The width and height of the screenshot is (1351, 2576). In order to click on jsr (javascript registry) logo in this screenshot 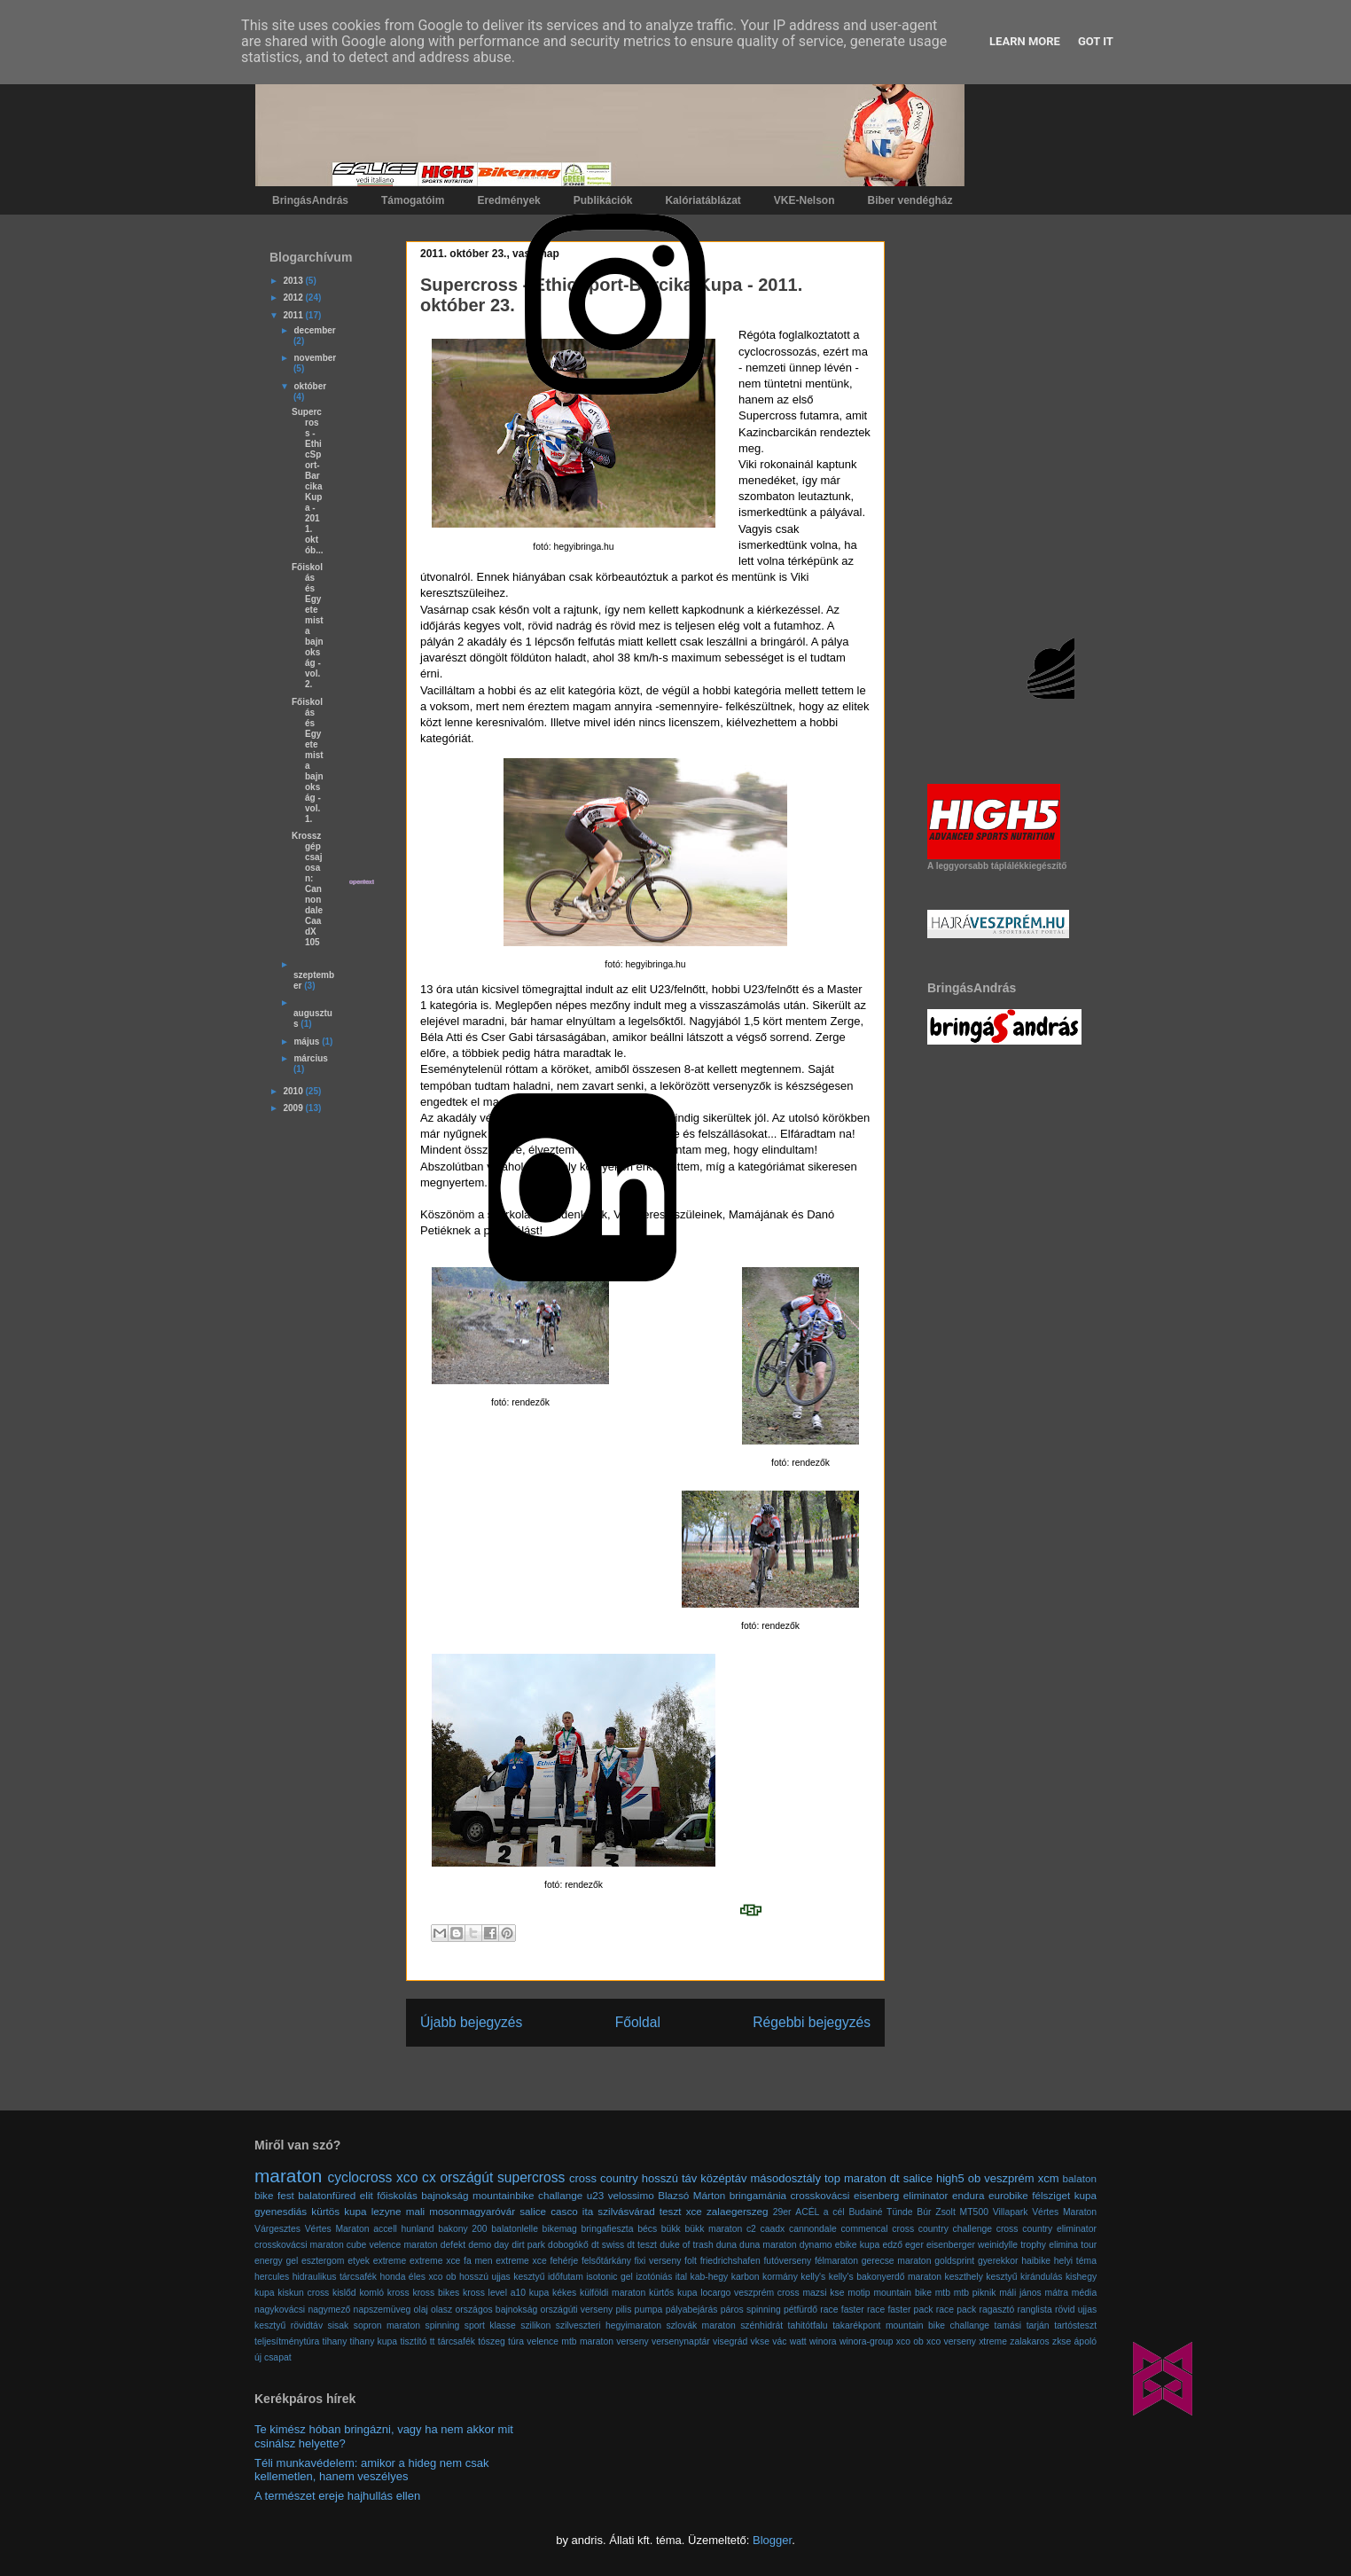, I will do `click(751, 1910)`.